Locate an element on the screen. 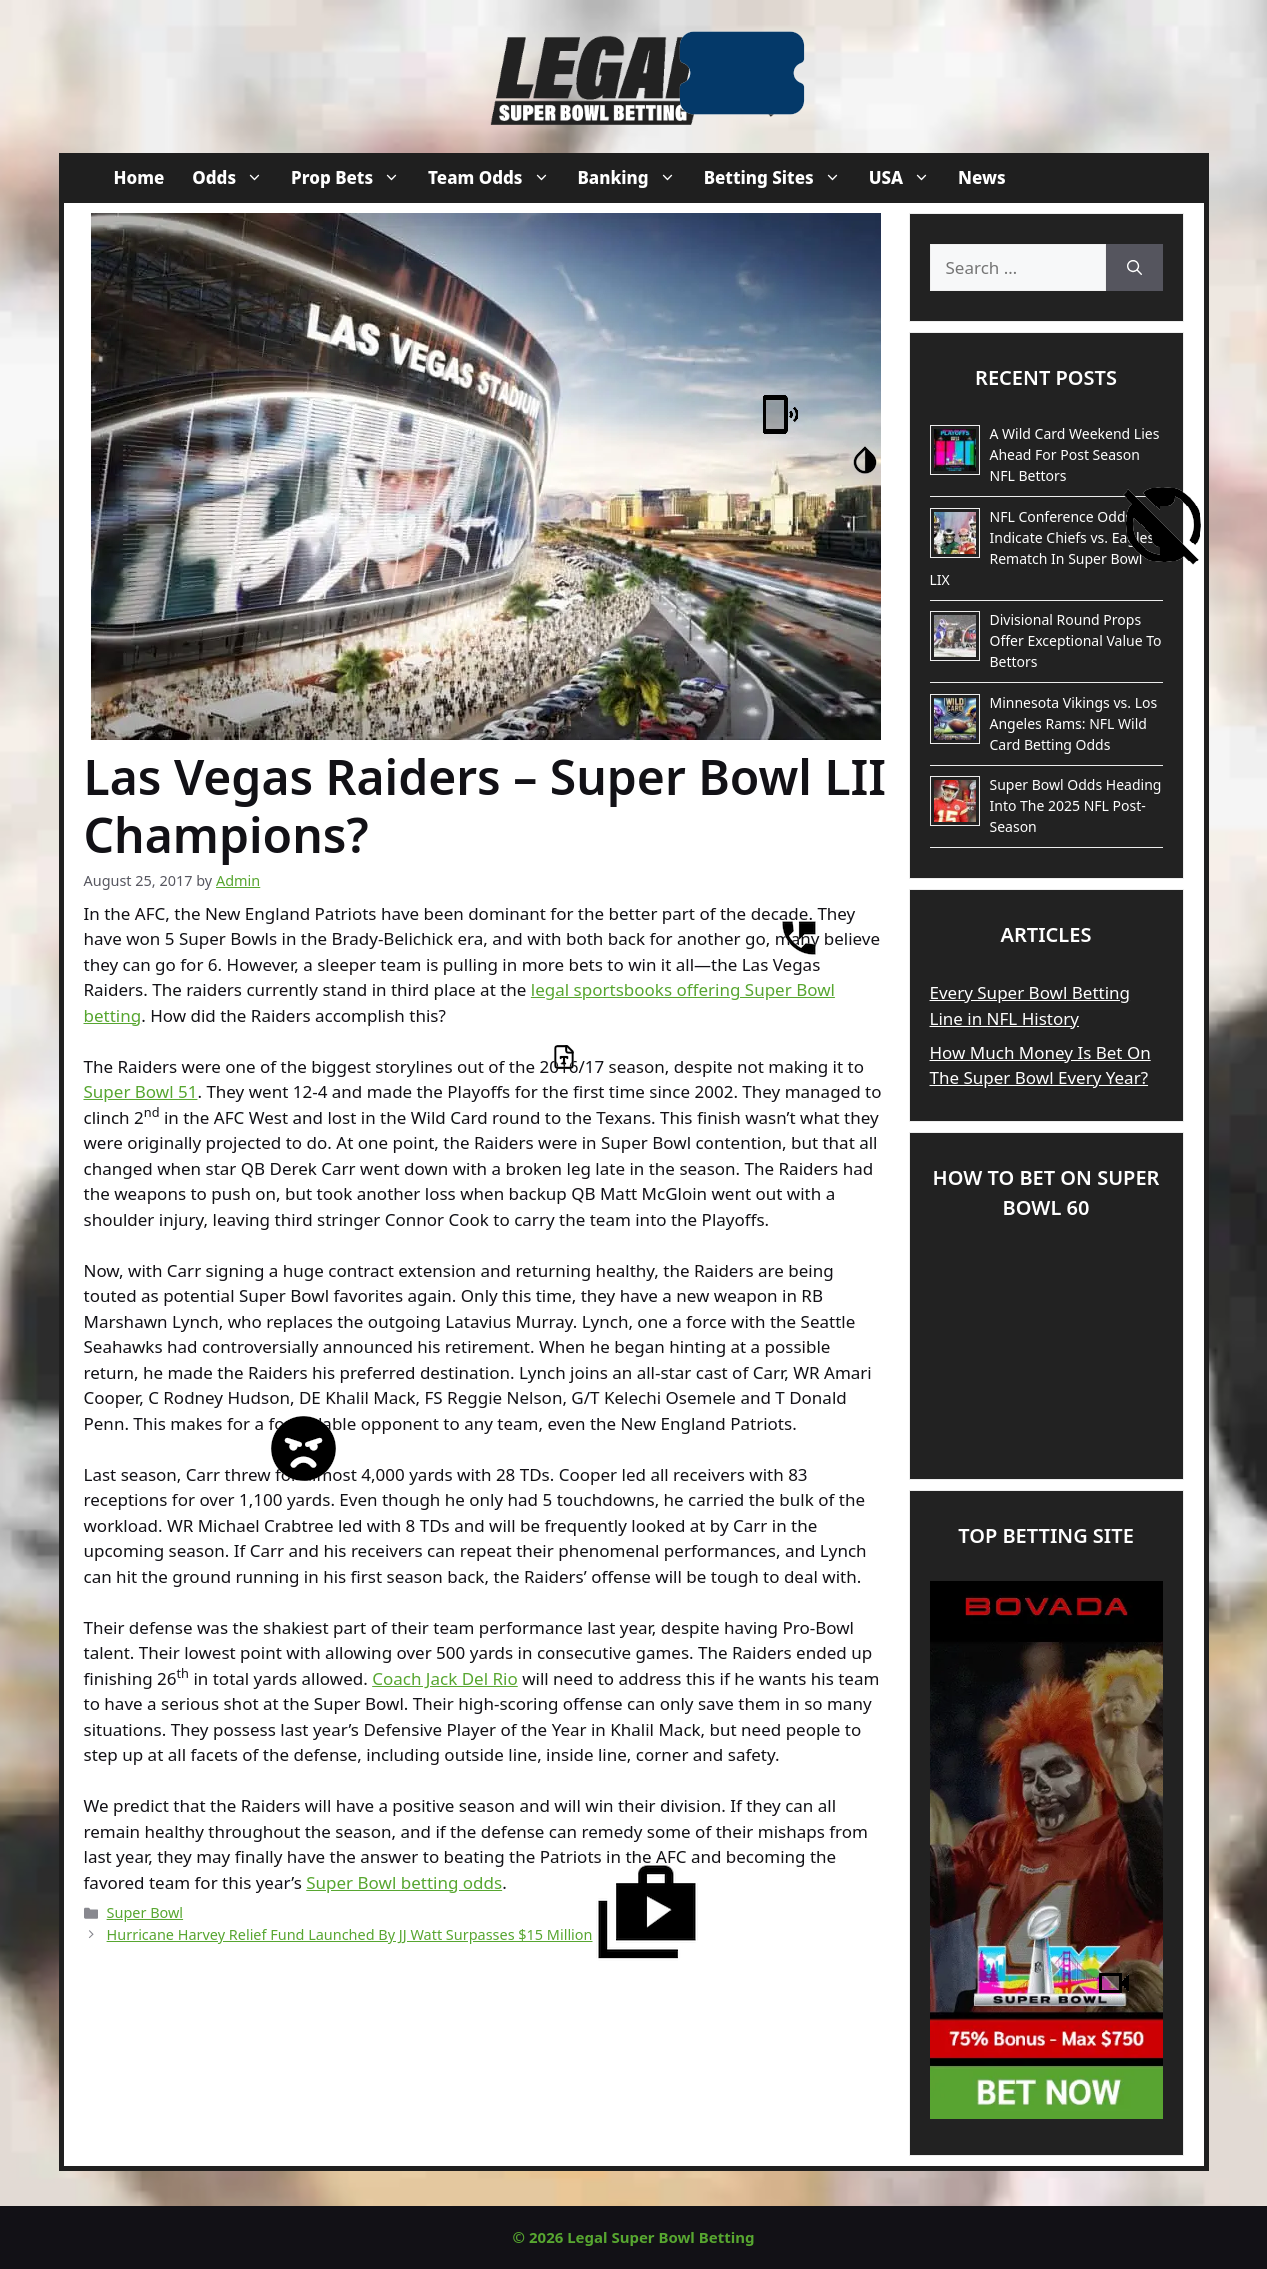 This screenshot has height=2269, width=1267. access purchased video content is located at coordinates (647, 1914).